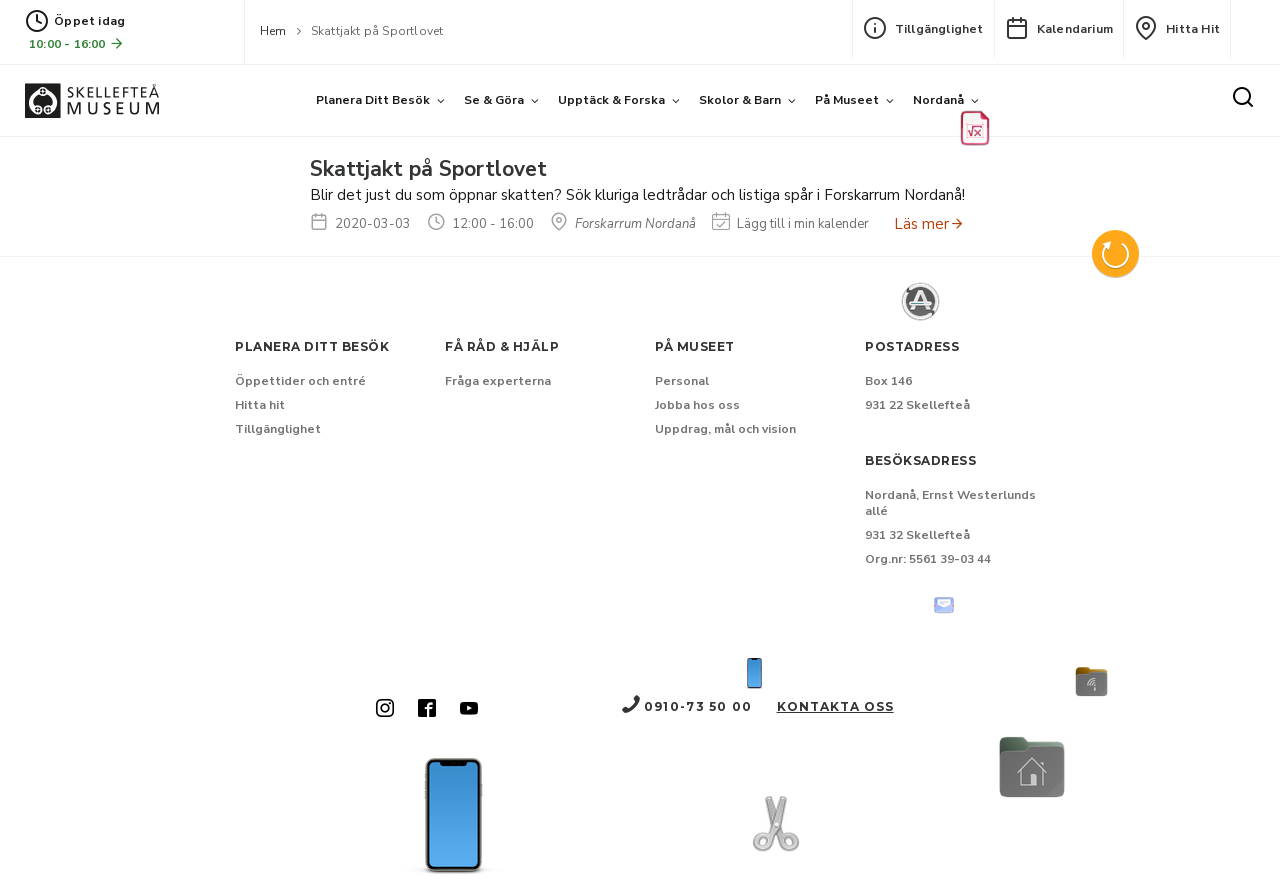  Describe the element at coordinates (776, 824) in the screenshot. I see `cut selected content to clipboard` at that location.